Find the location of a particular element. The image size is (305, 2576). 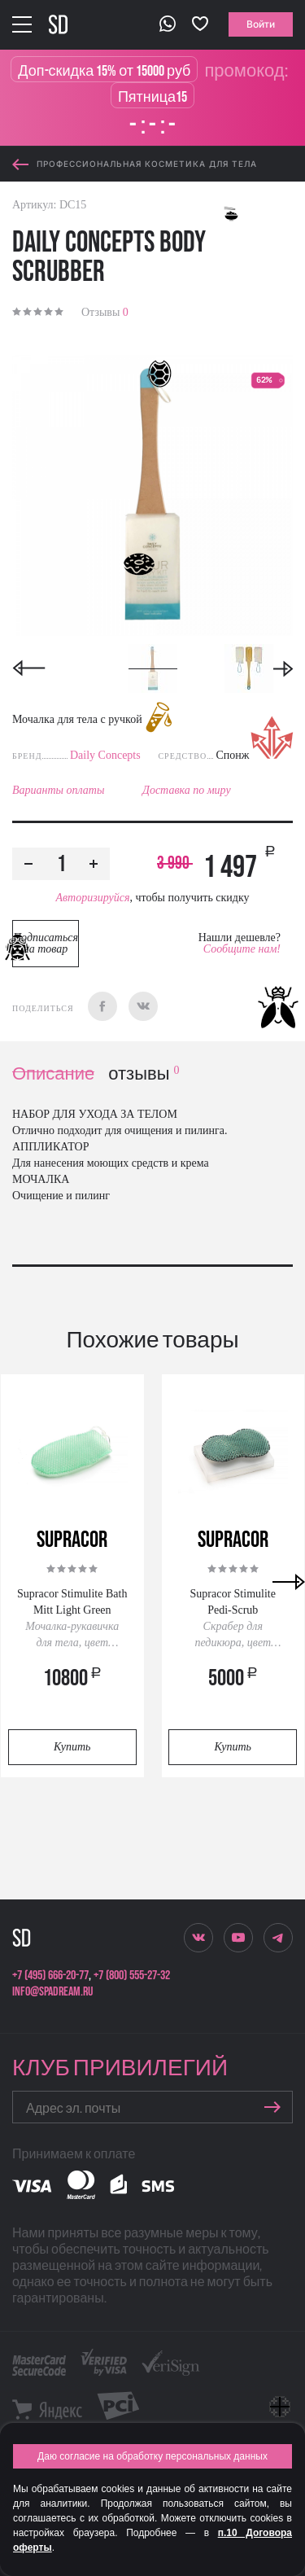

view pilot or aviation-related content is located at coordinates (17, 947).